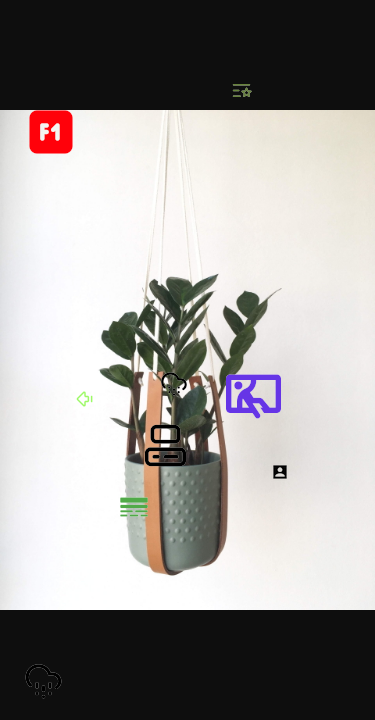 The width and height of the screenshot is (375, 720). I want to click on go back to the beginning, so click(85, 399).